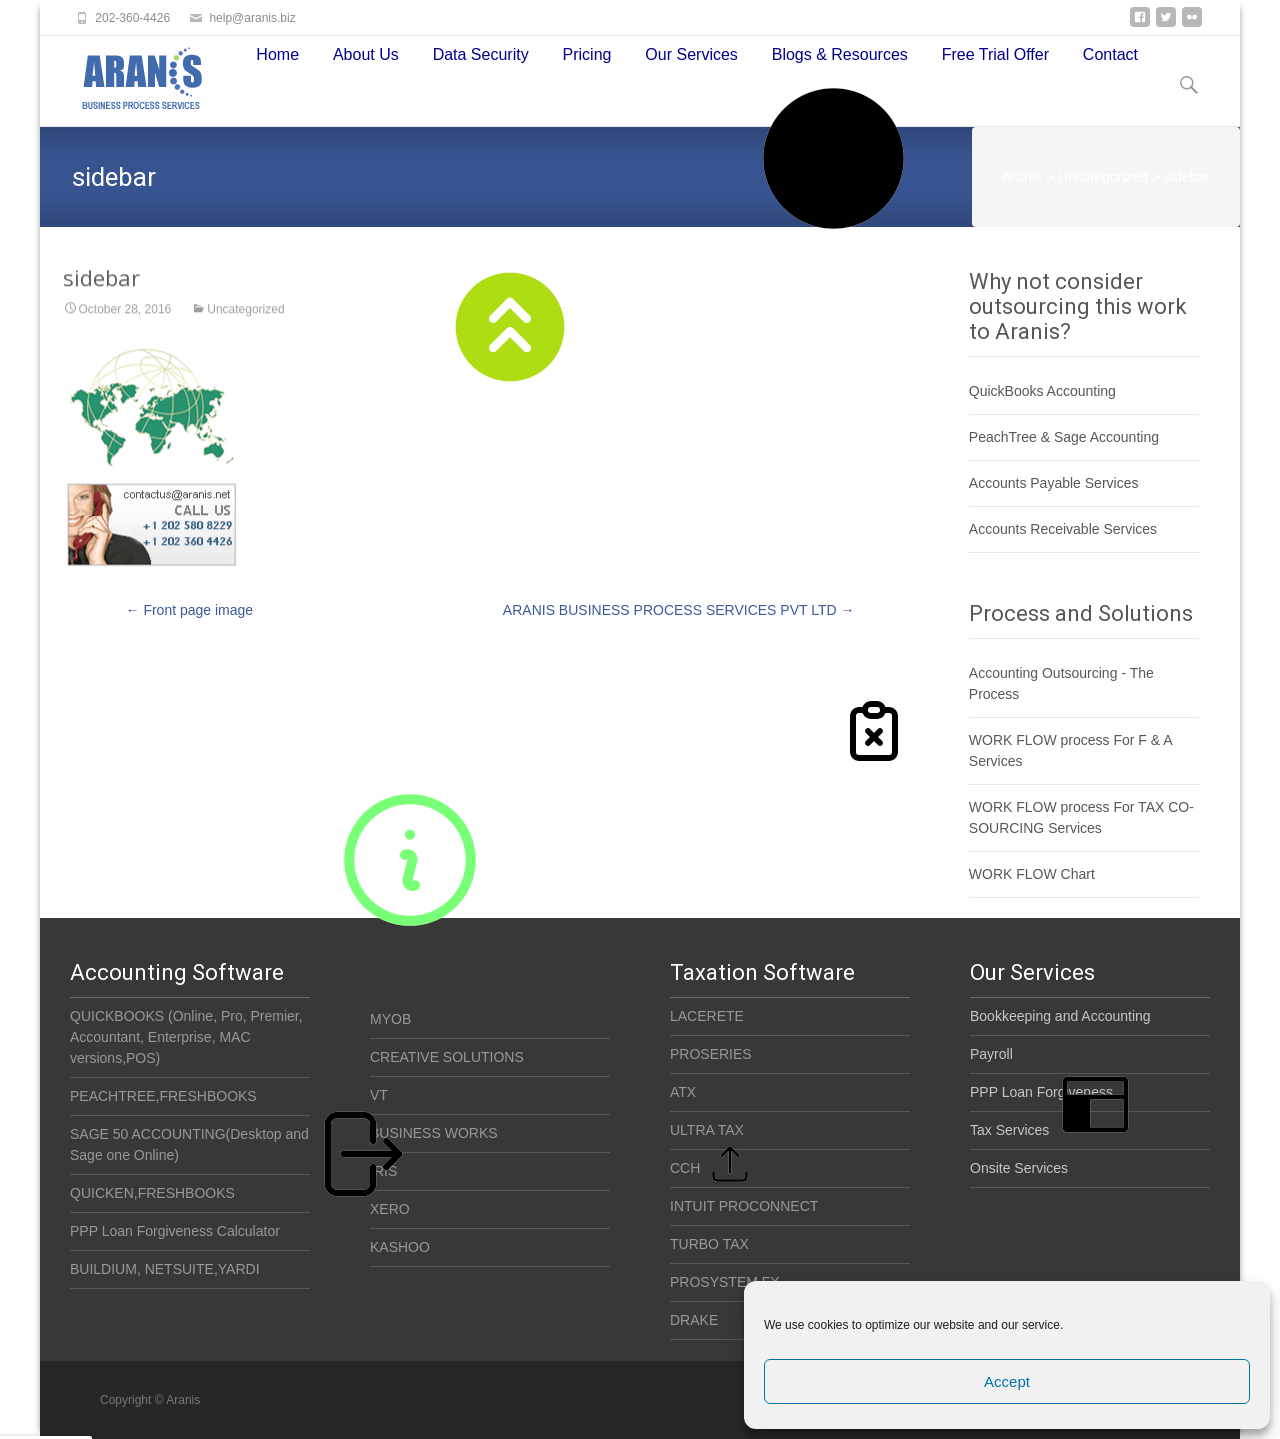  Describe the element at coordinates (833, 158) in the screenshot. I see `select or mark an item` at that location.